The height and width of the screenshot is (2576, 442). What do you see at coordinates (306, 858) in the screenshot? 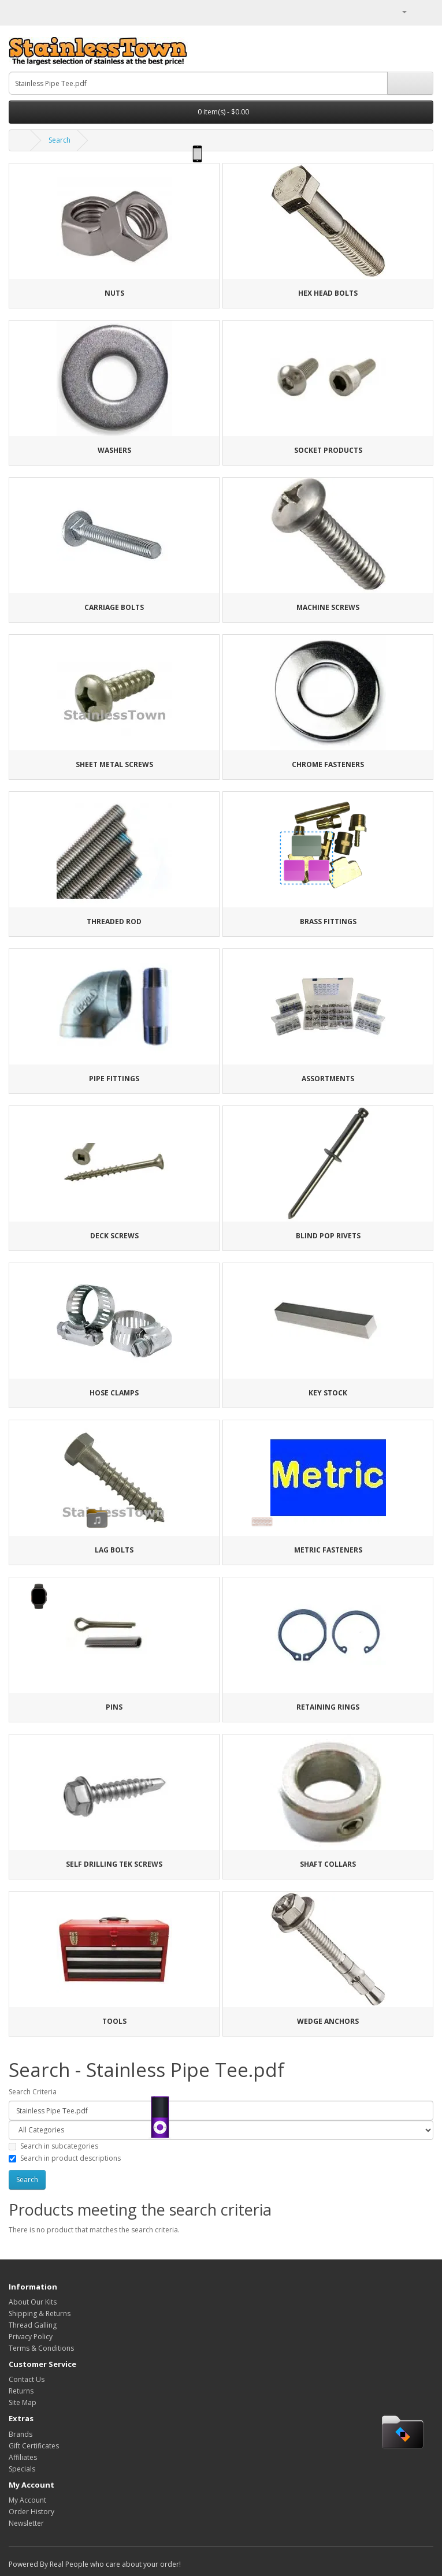
I see `select all items in the current view` at bounding box center [306, 858].